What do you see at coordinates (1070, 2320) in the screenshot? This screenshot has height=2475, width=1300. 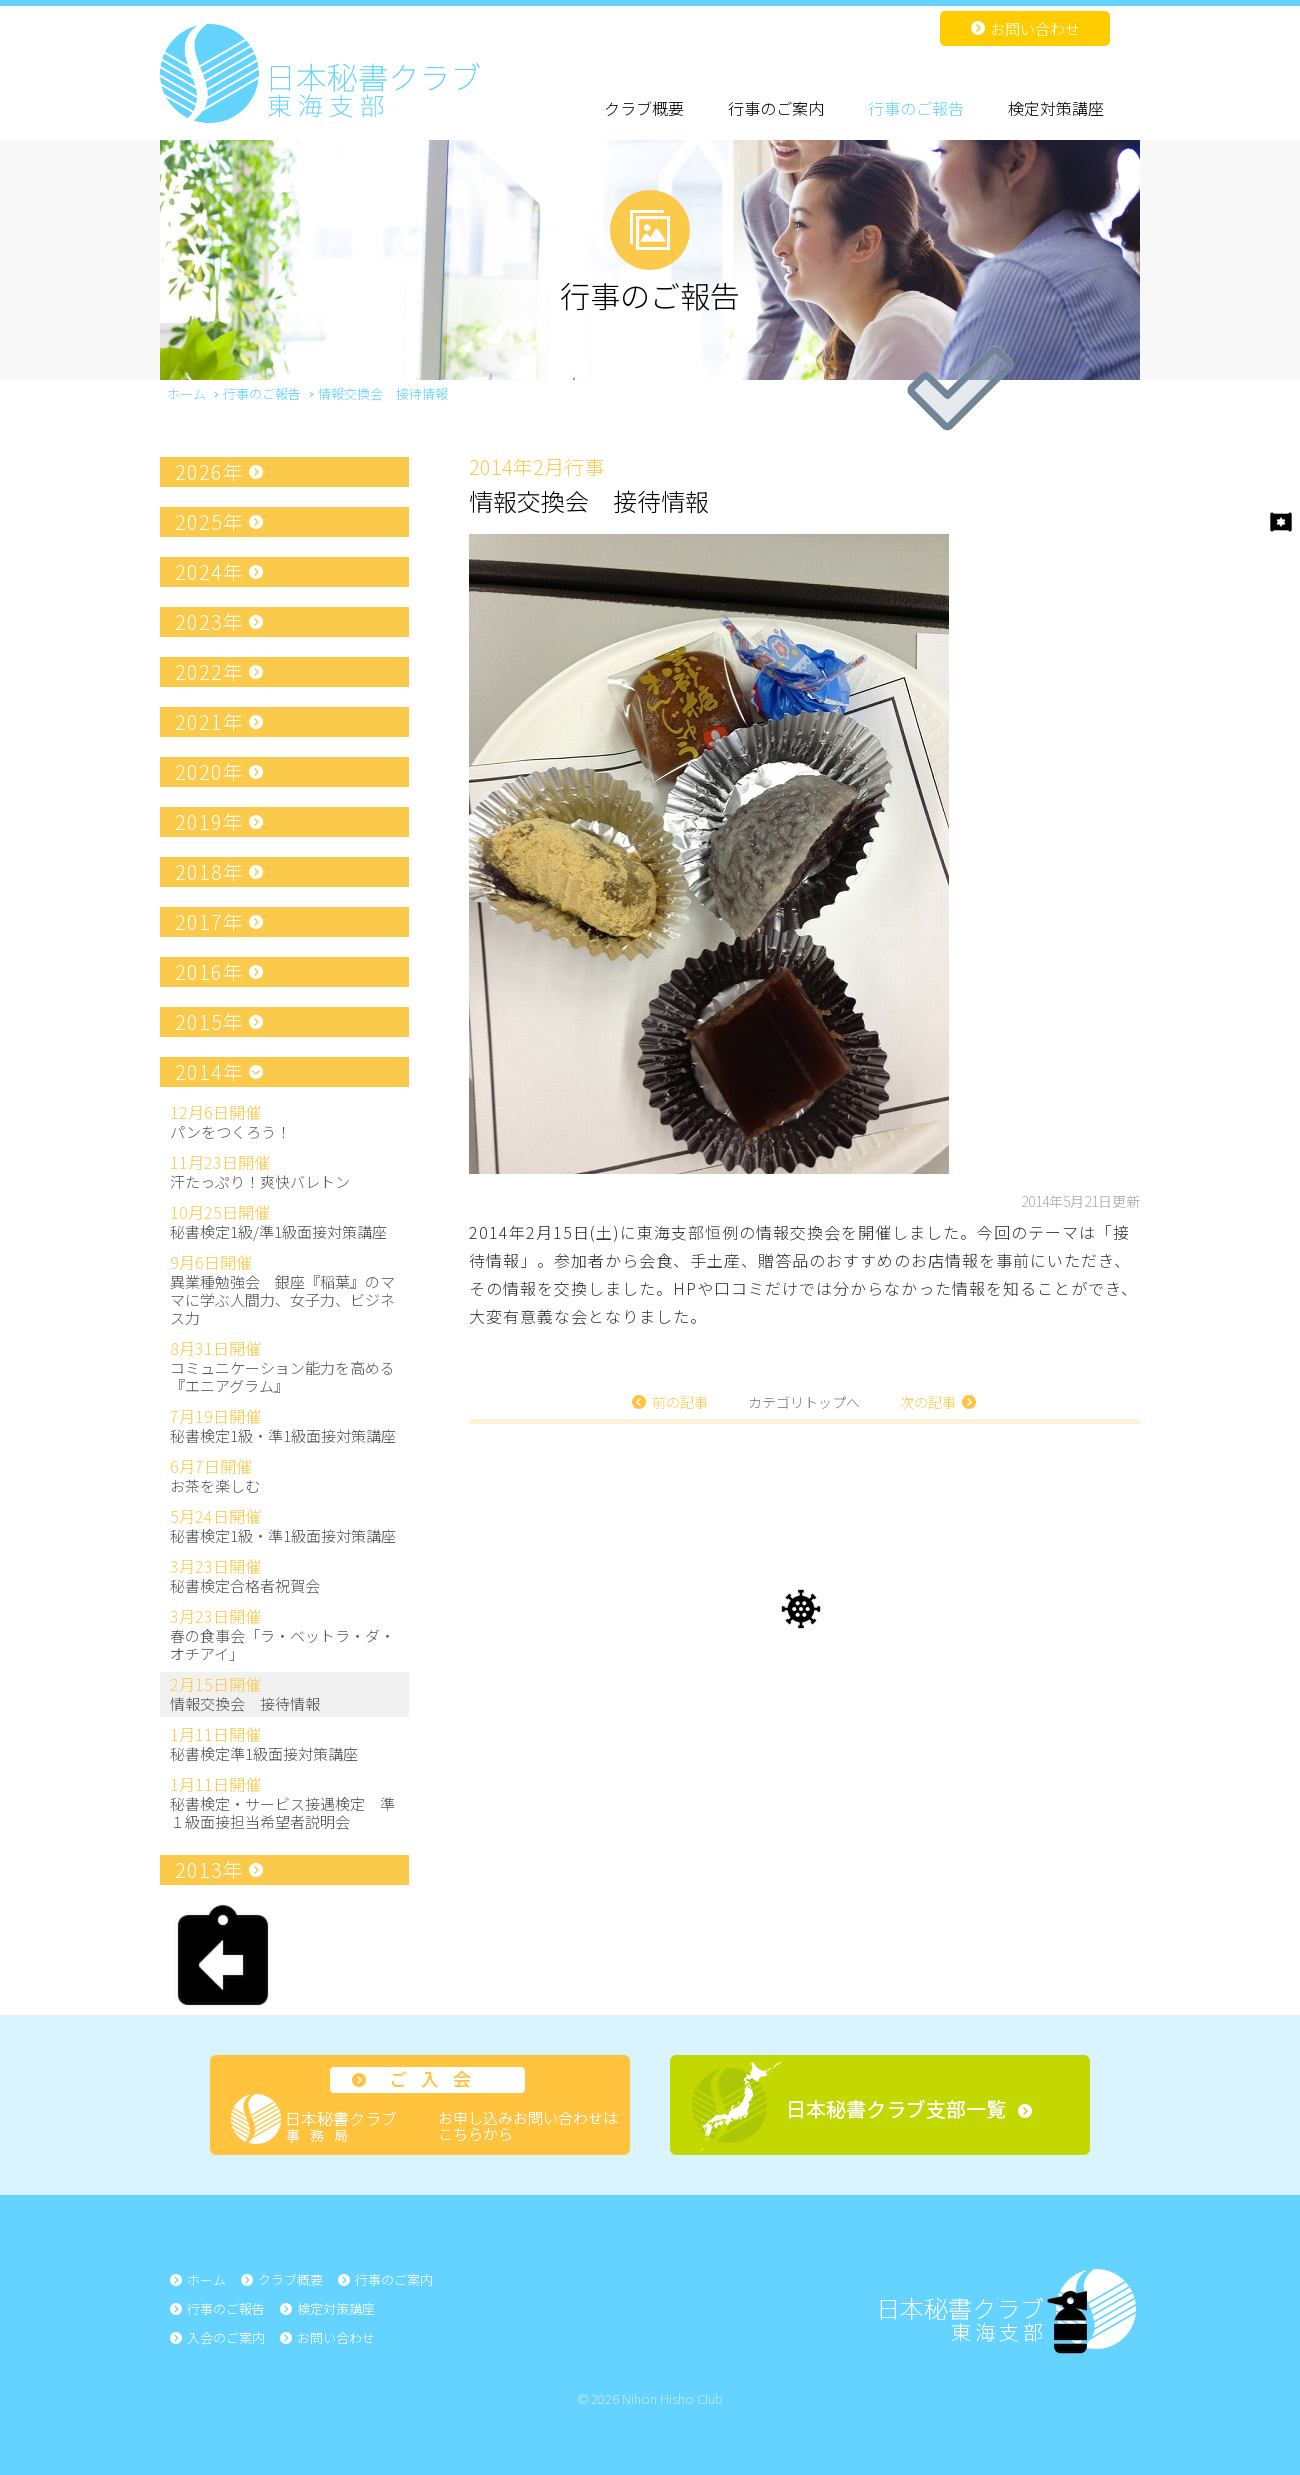 I see `locate fire safety equipment` at bounding box center [1070, 2320].